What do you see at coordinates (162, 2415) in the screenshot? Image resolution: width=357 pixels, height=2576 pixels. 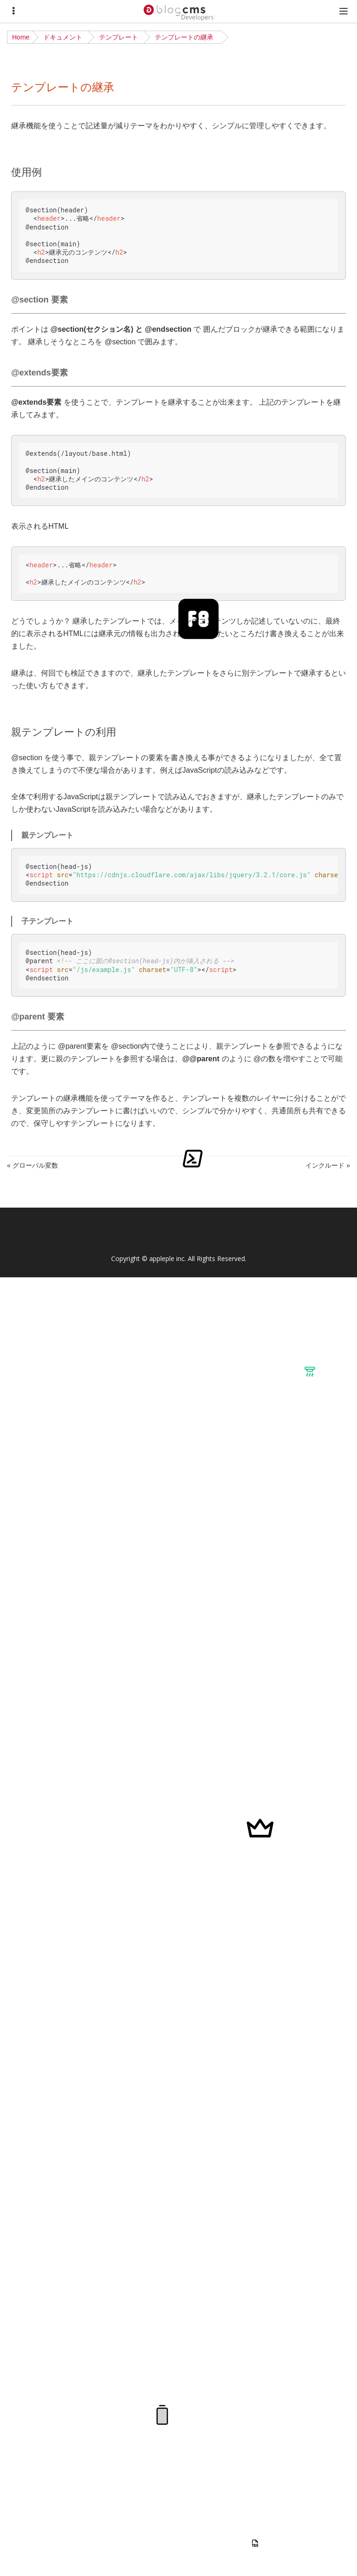 I see `indicates battery is completely drained` at bounding box center [162, 2415].